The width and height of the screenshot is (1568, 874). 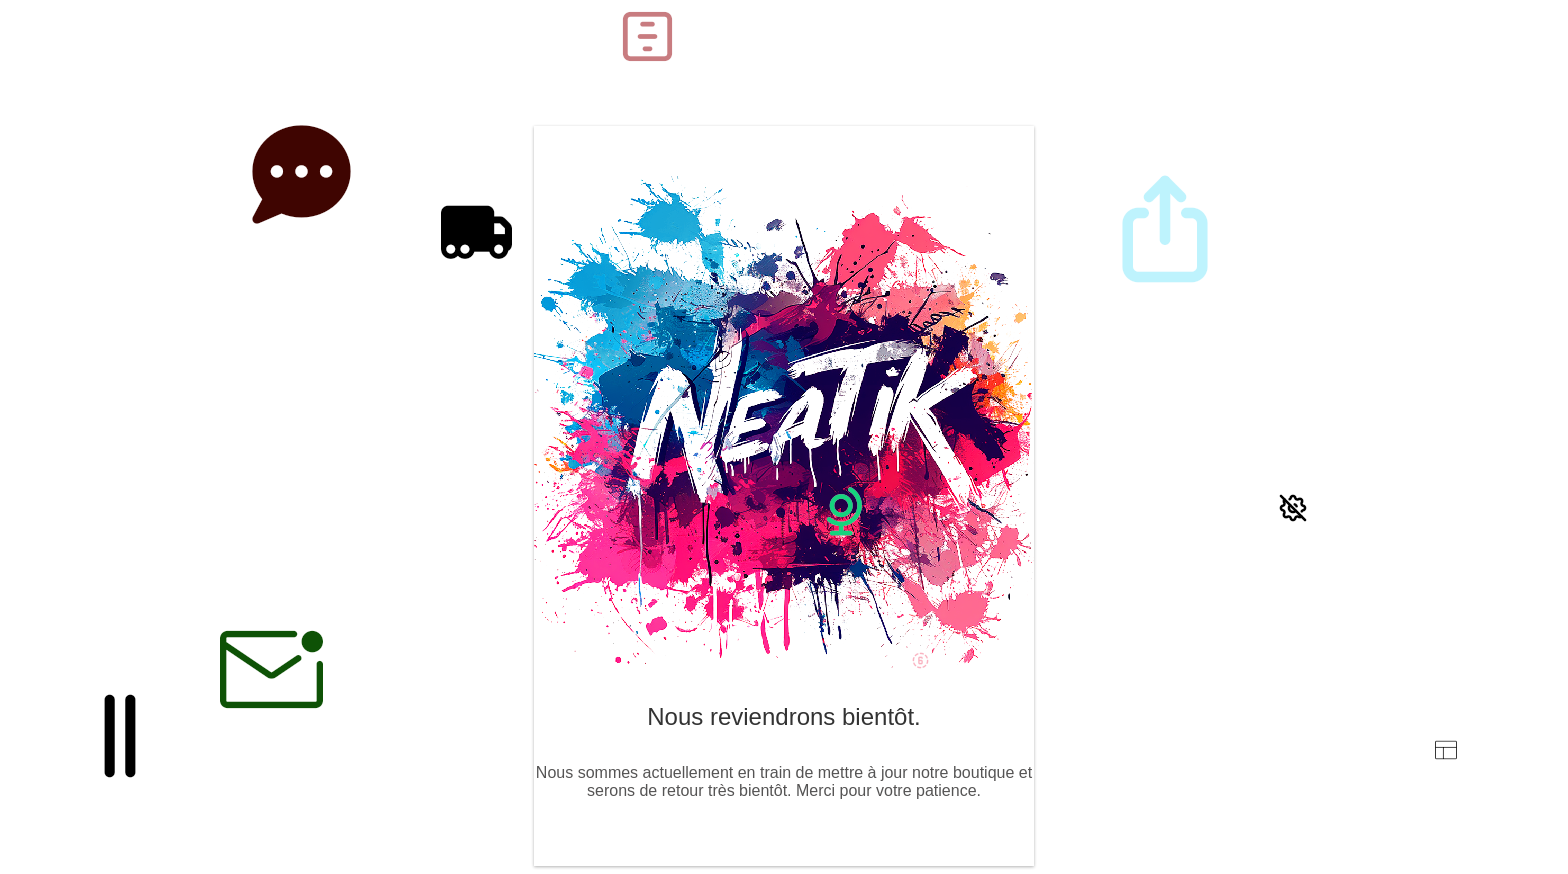 What do you see at coordinates (843, 512) in the screenshot?
I see `access global or international settings` at bounding box center [843, 512].